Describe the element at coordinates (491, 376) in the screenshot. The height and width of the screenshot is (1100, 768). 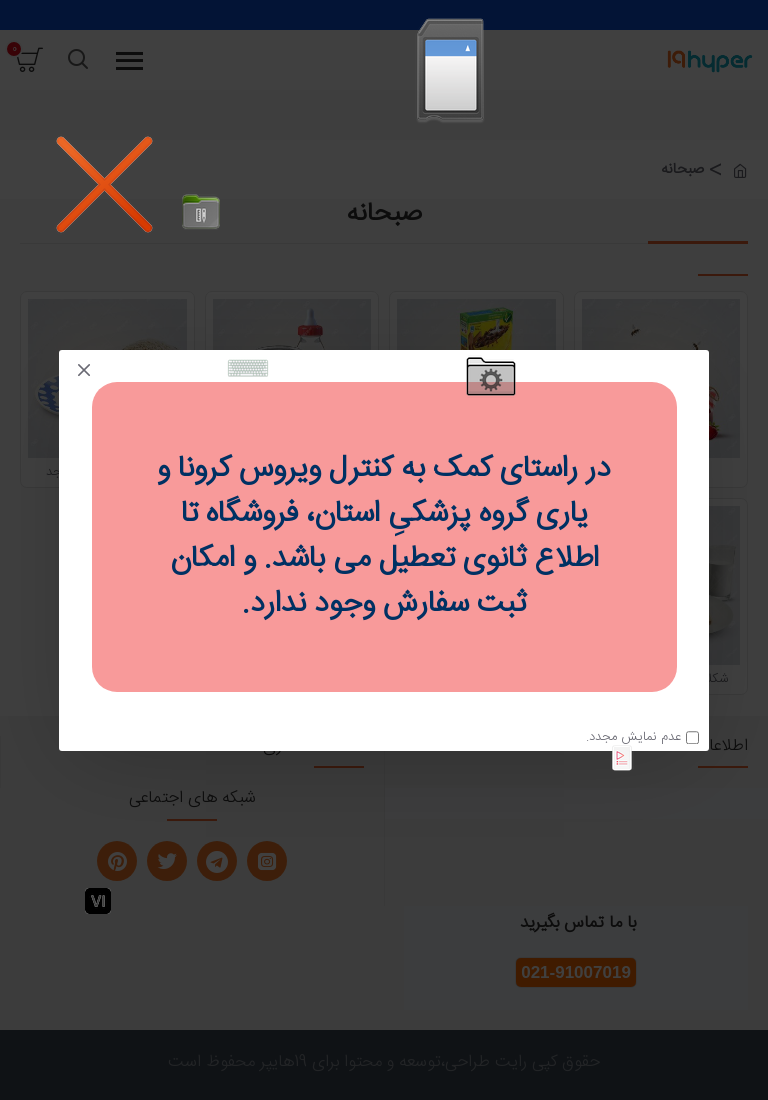
I see `access smart folder with automated mail rules` at that location.